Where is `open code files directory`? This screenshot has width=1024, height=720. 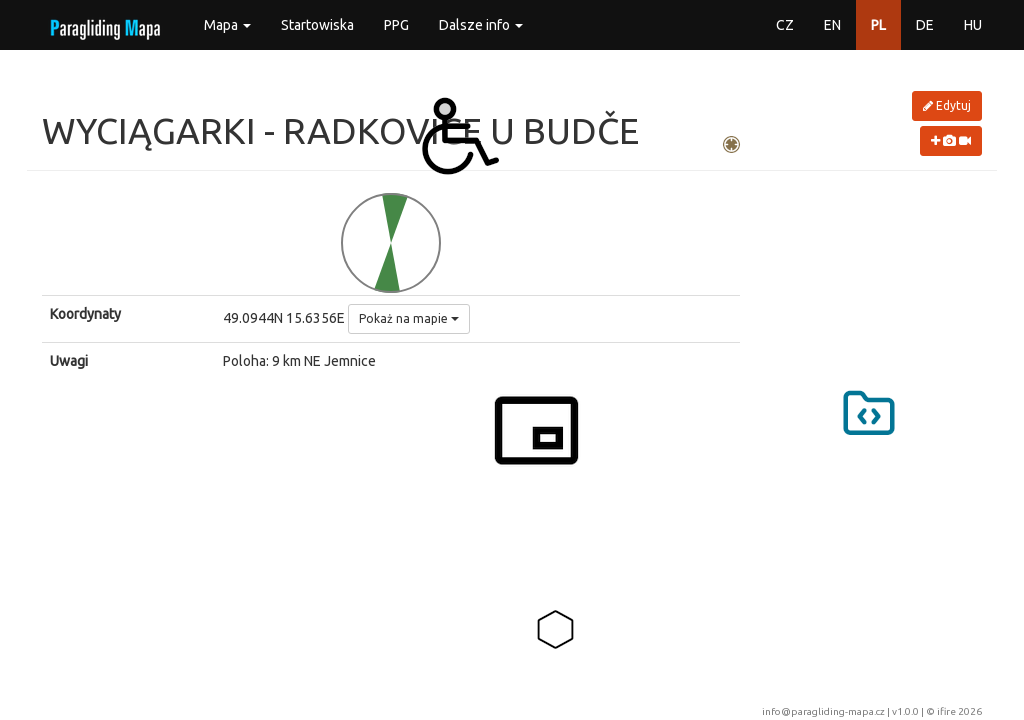
open code files directory is located at coordinates (869, 414).